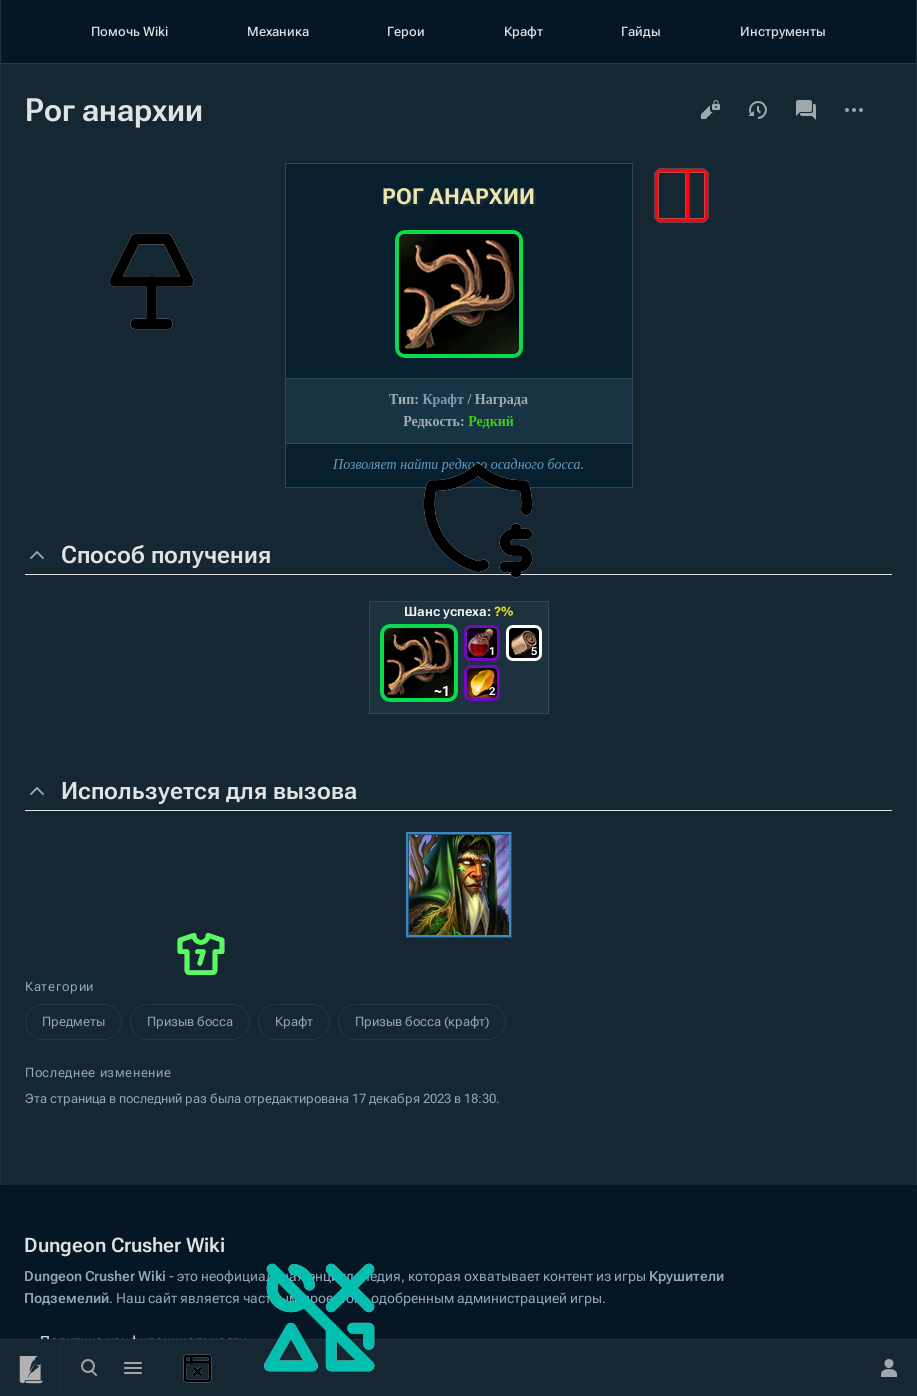  Describe the element at coordinates (320, 1317) in the screenshot. I see `disable icon display` at that location.